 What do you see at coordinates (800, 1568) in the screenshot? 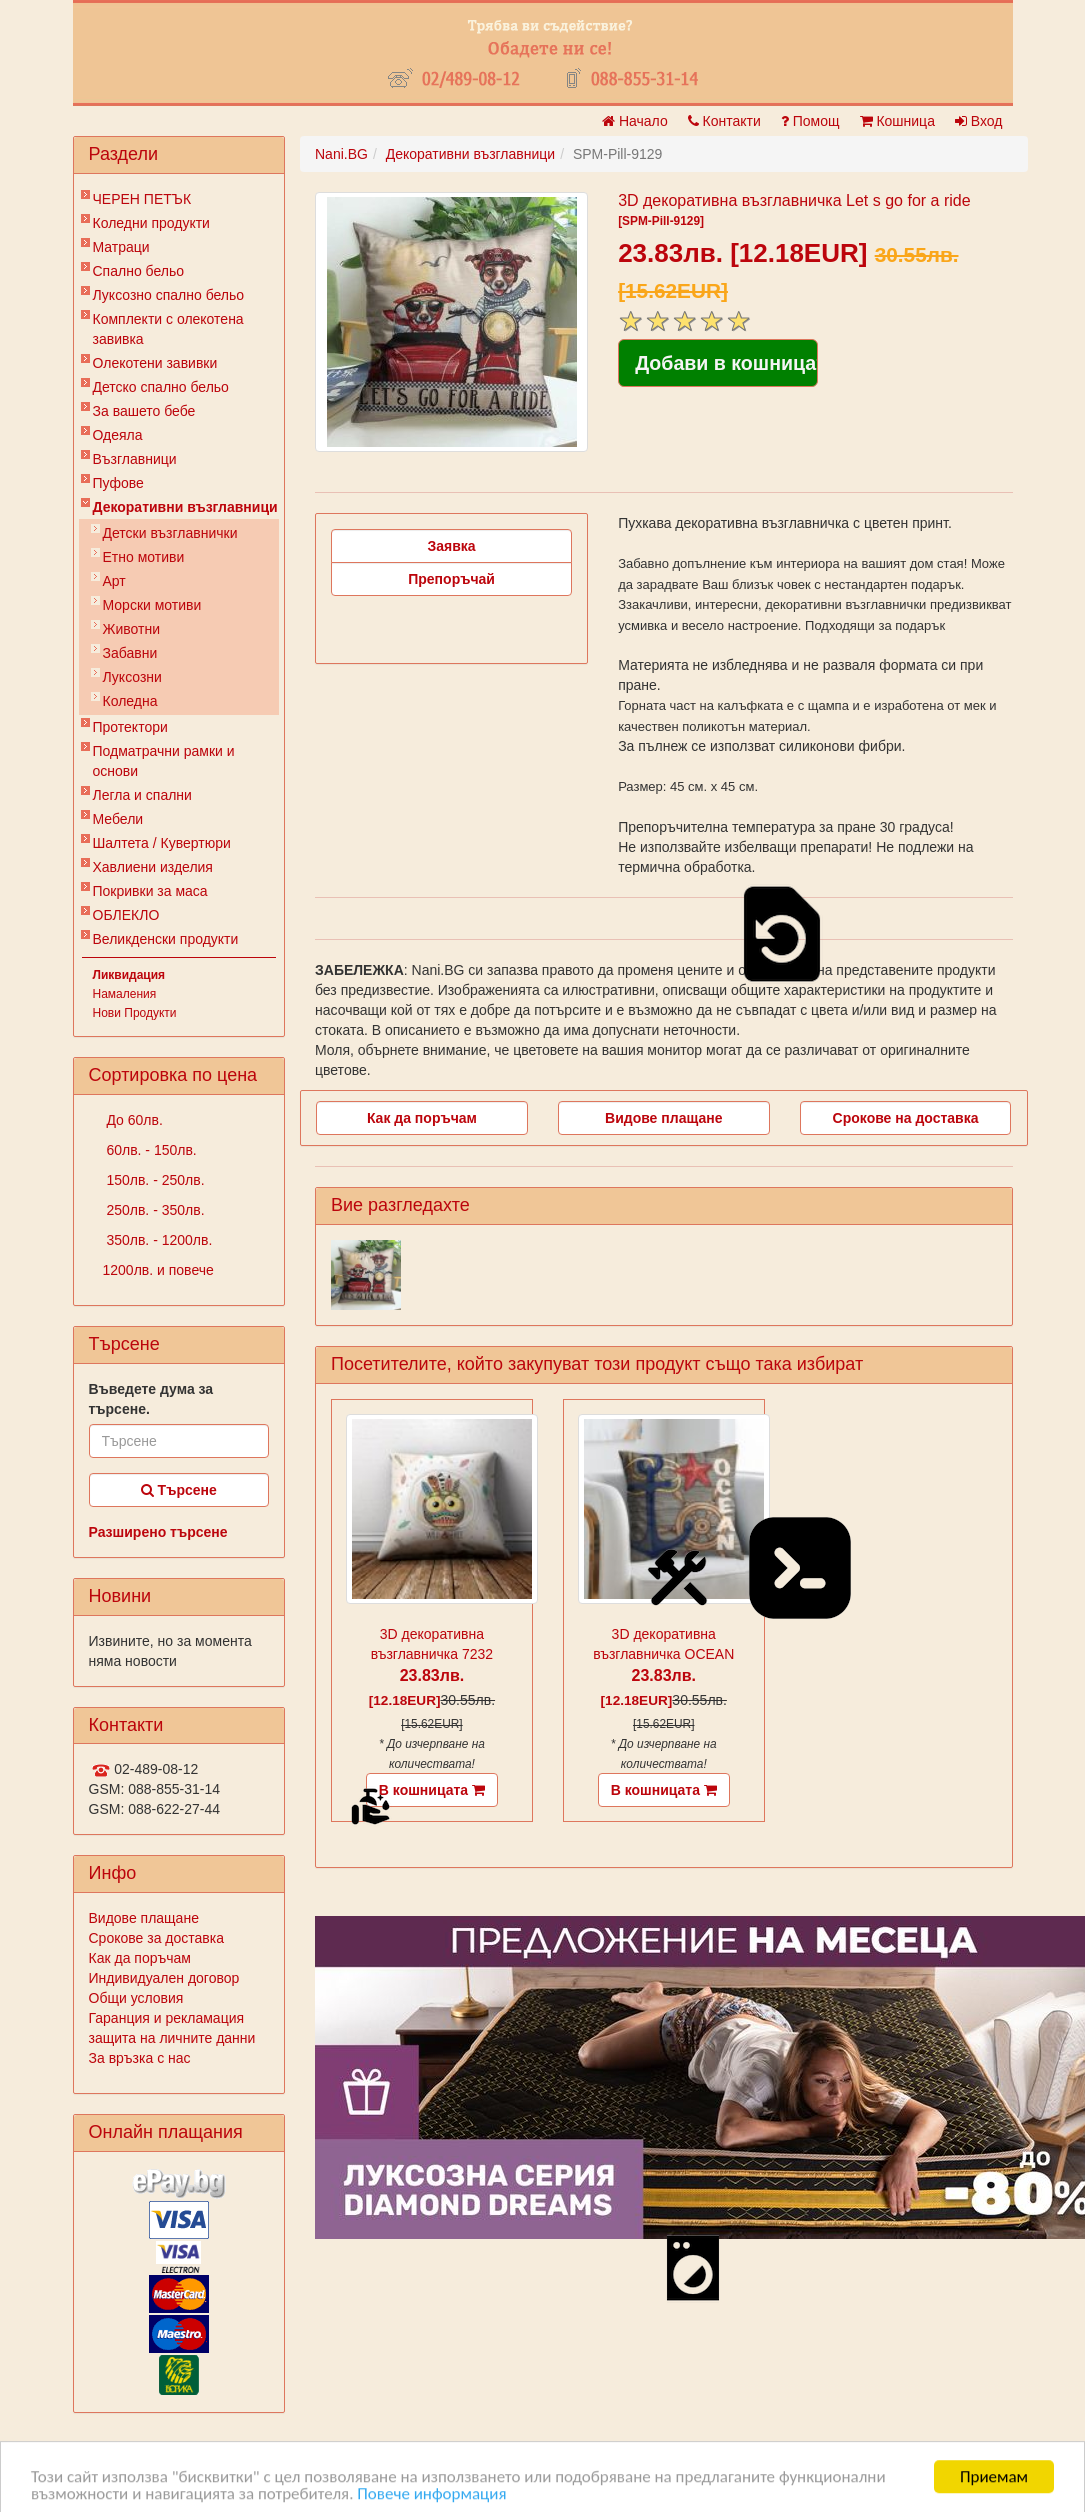
I see `tabler icons brand logo` at bounding box center [800, 1568].